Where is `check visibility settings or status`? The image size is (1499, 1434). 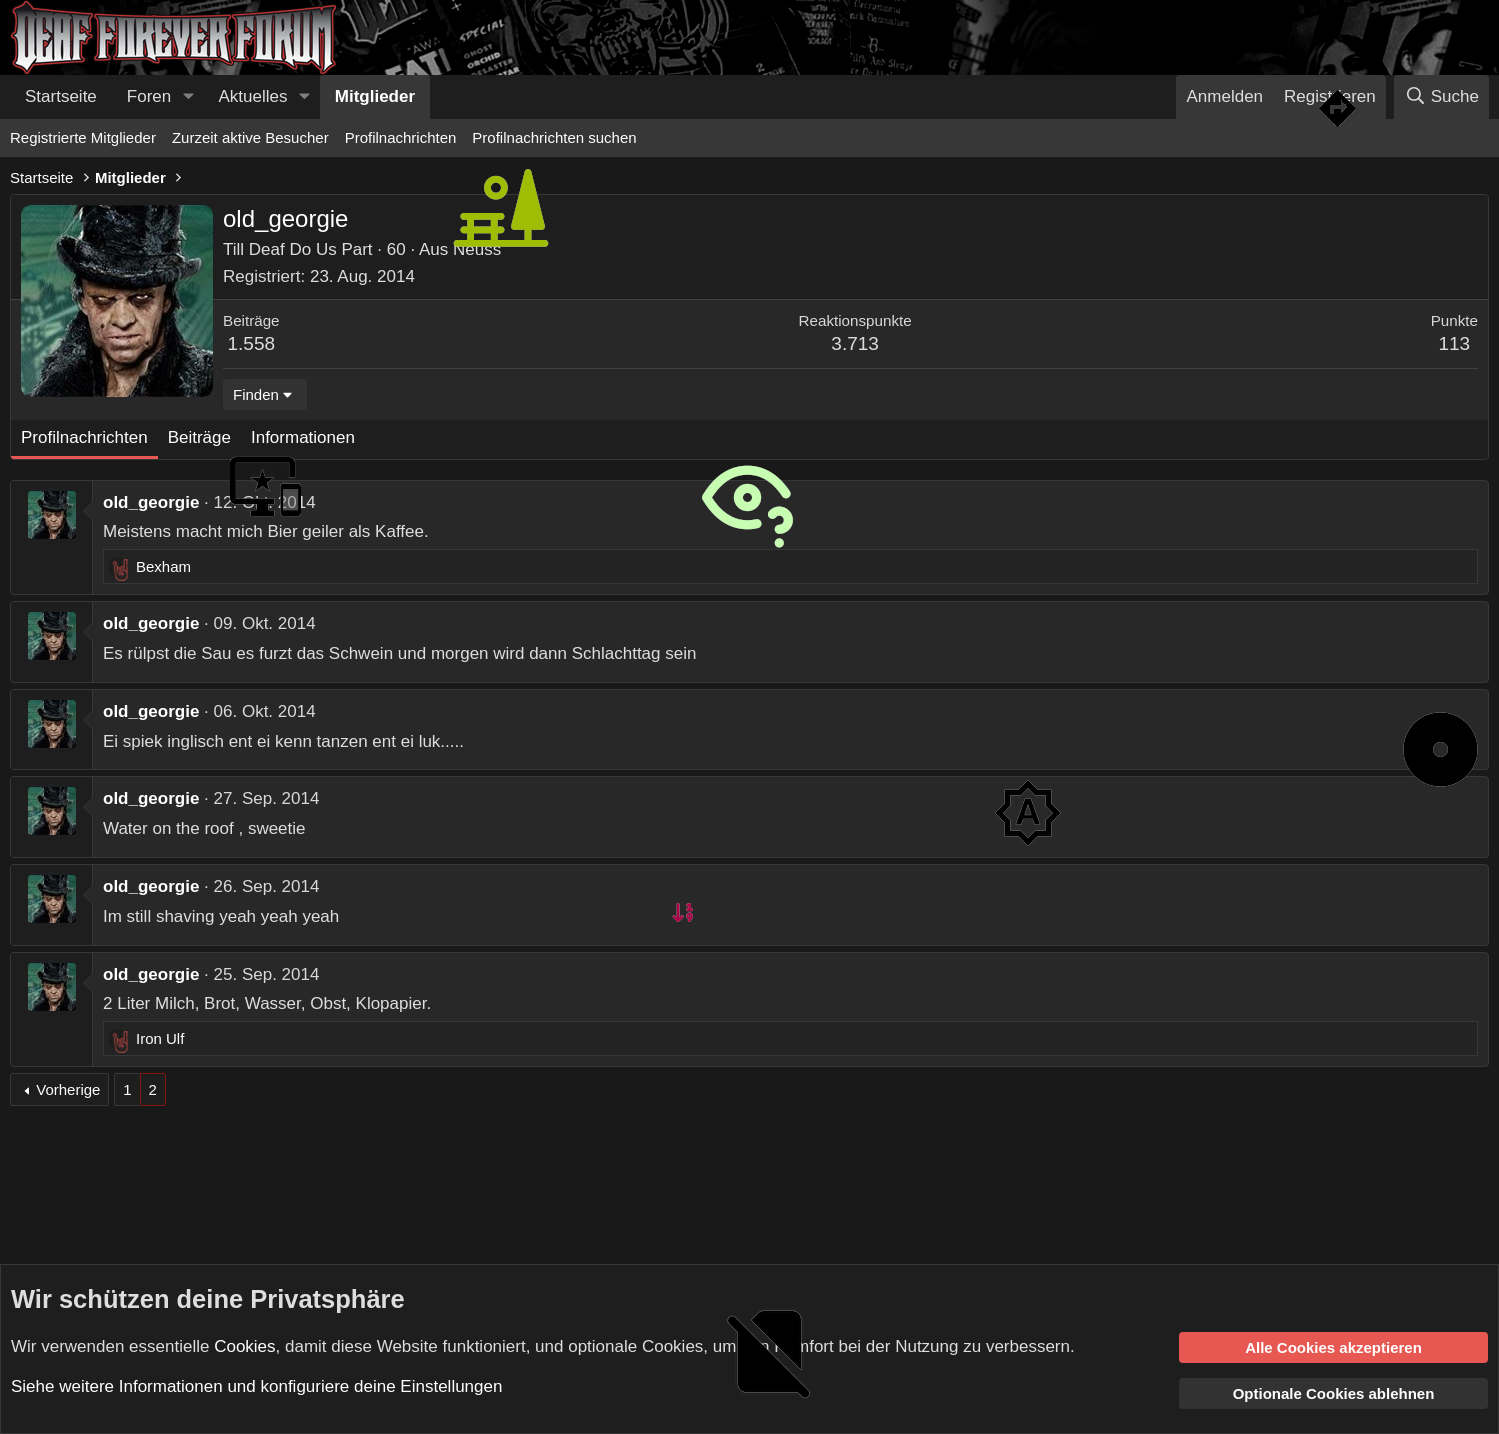
check visibility settings or status is located at coordinates (747, 497).